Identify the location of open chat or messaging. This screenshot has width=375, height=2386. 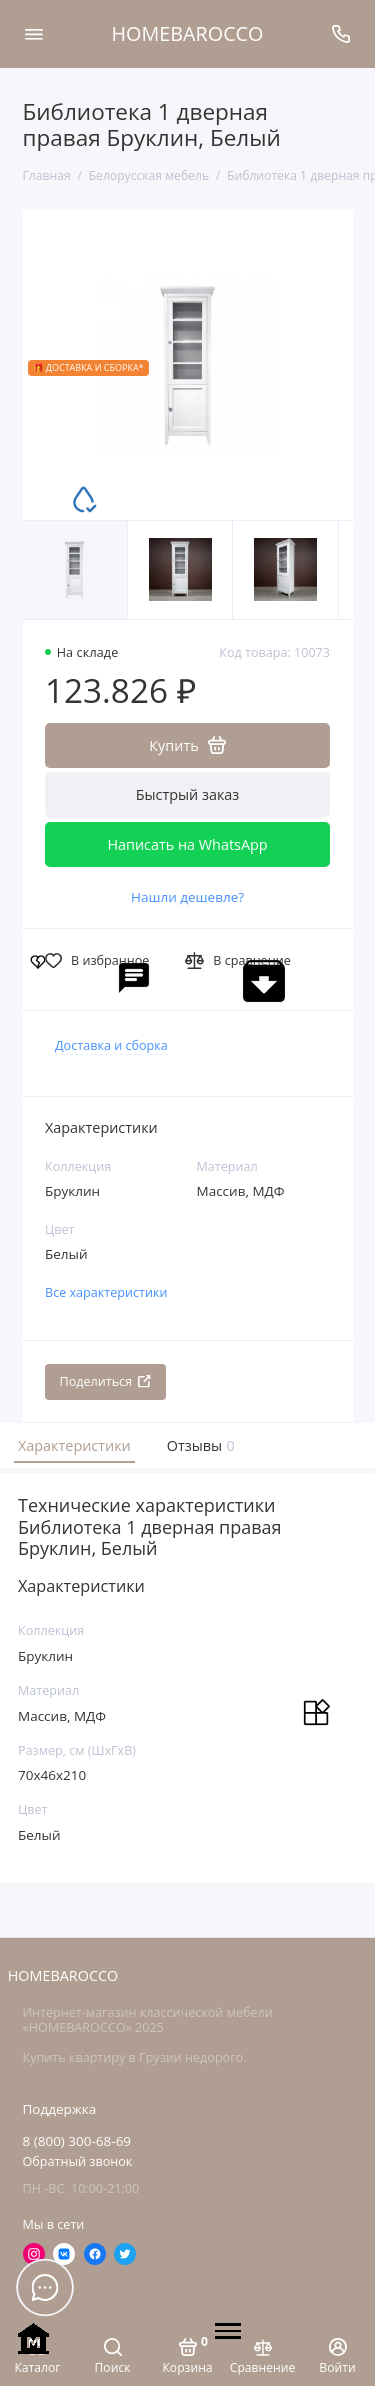
(134, 978).